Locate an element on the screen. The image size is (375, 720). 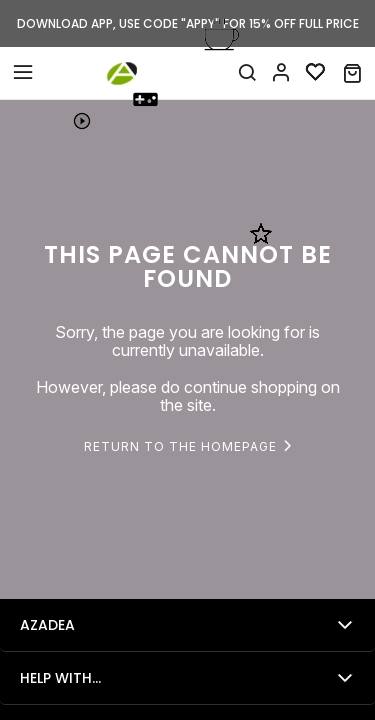
access games or gaming features is located at coordinates (145, 99).